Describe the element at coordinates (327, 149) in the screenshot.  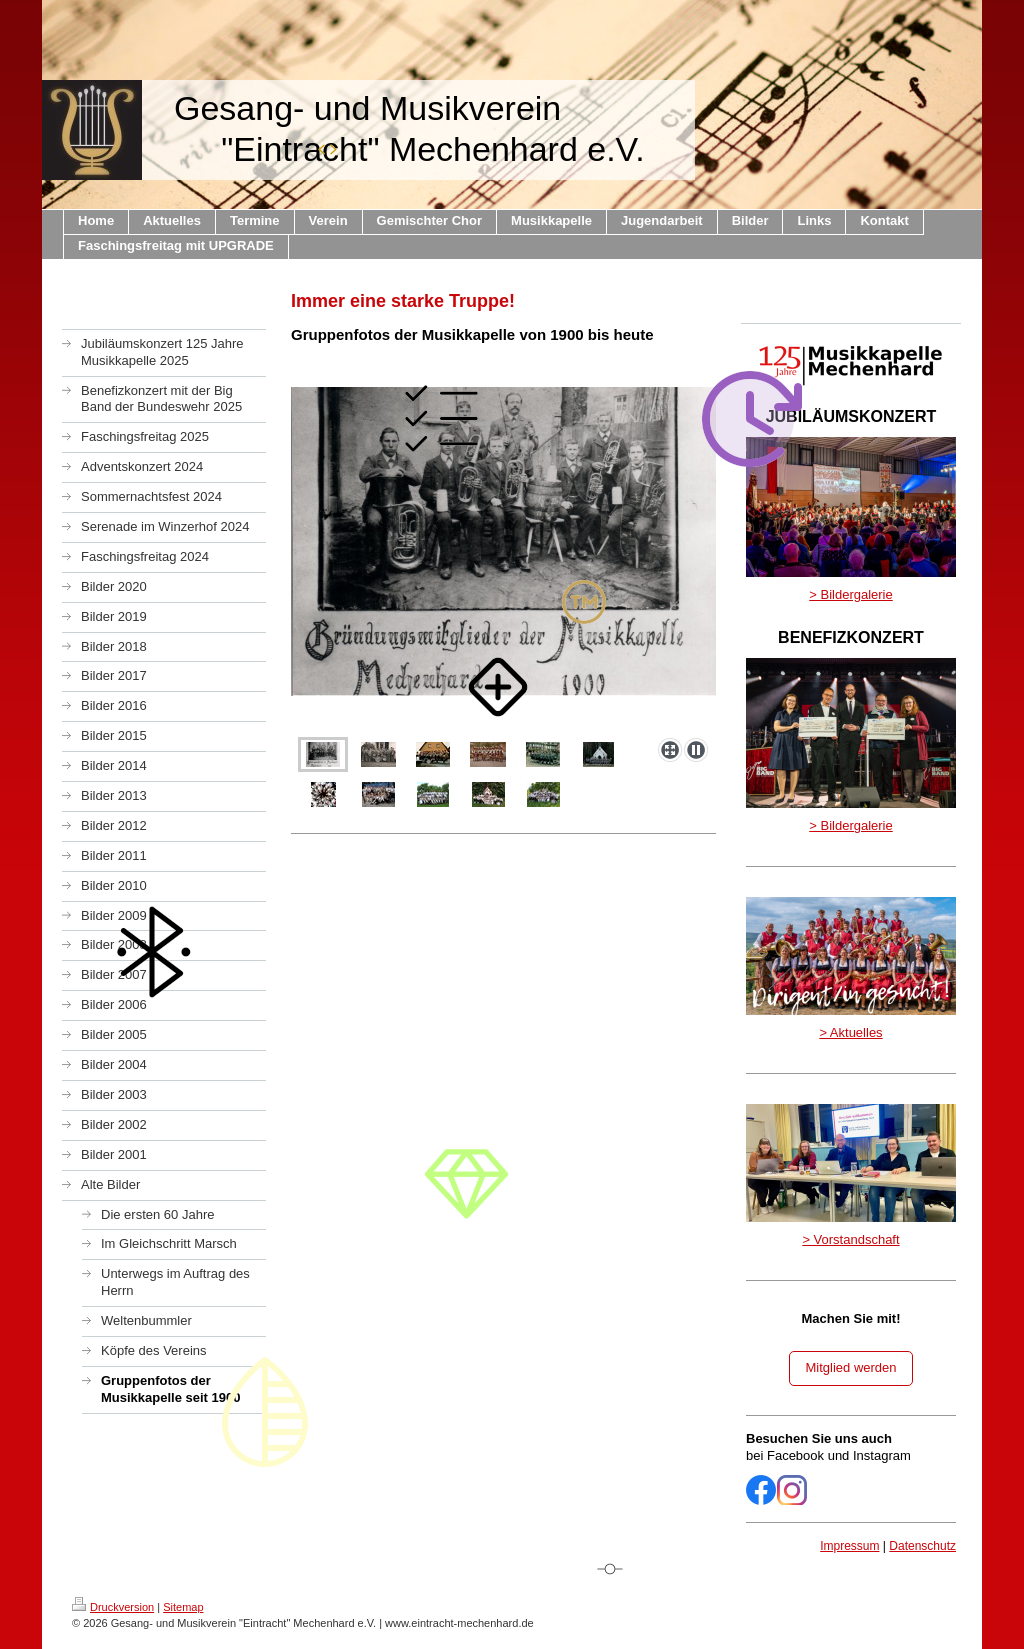
I see `view or edit source code` at that location.